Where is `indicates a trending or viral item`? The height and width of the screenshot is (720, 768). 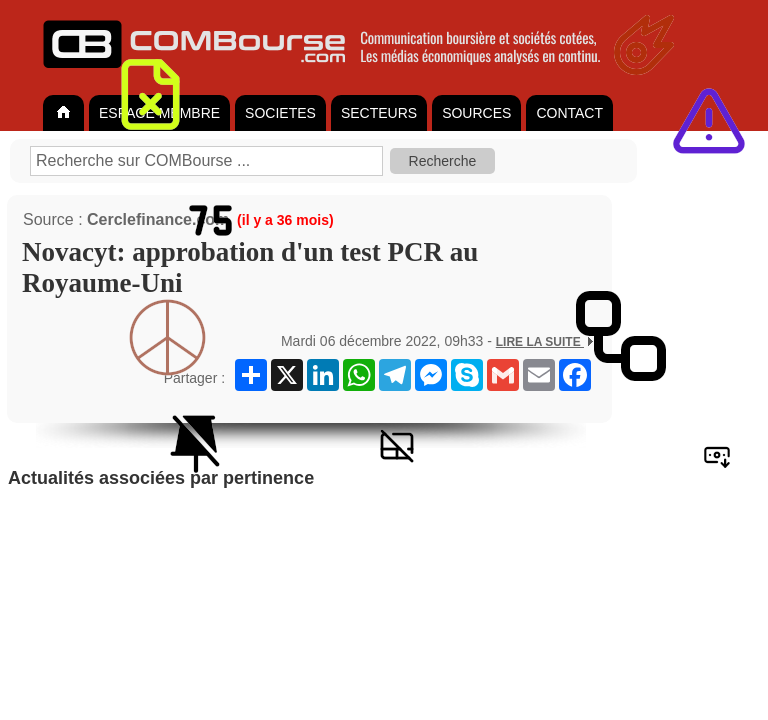 indicates a trending or viral item is located at coordinates (644, 45).